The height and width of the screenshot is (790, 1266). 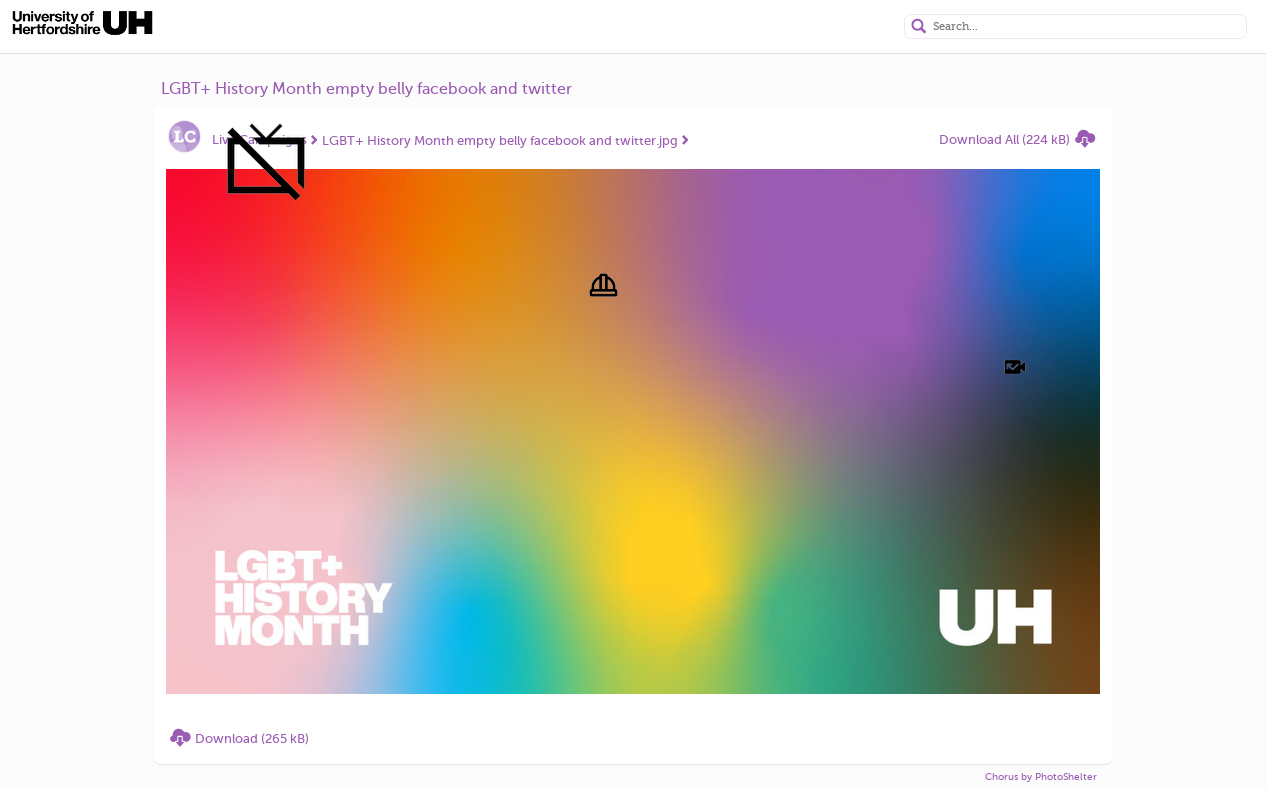 I want to click on access construction or work site settings, so click(x=603, y=286).